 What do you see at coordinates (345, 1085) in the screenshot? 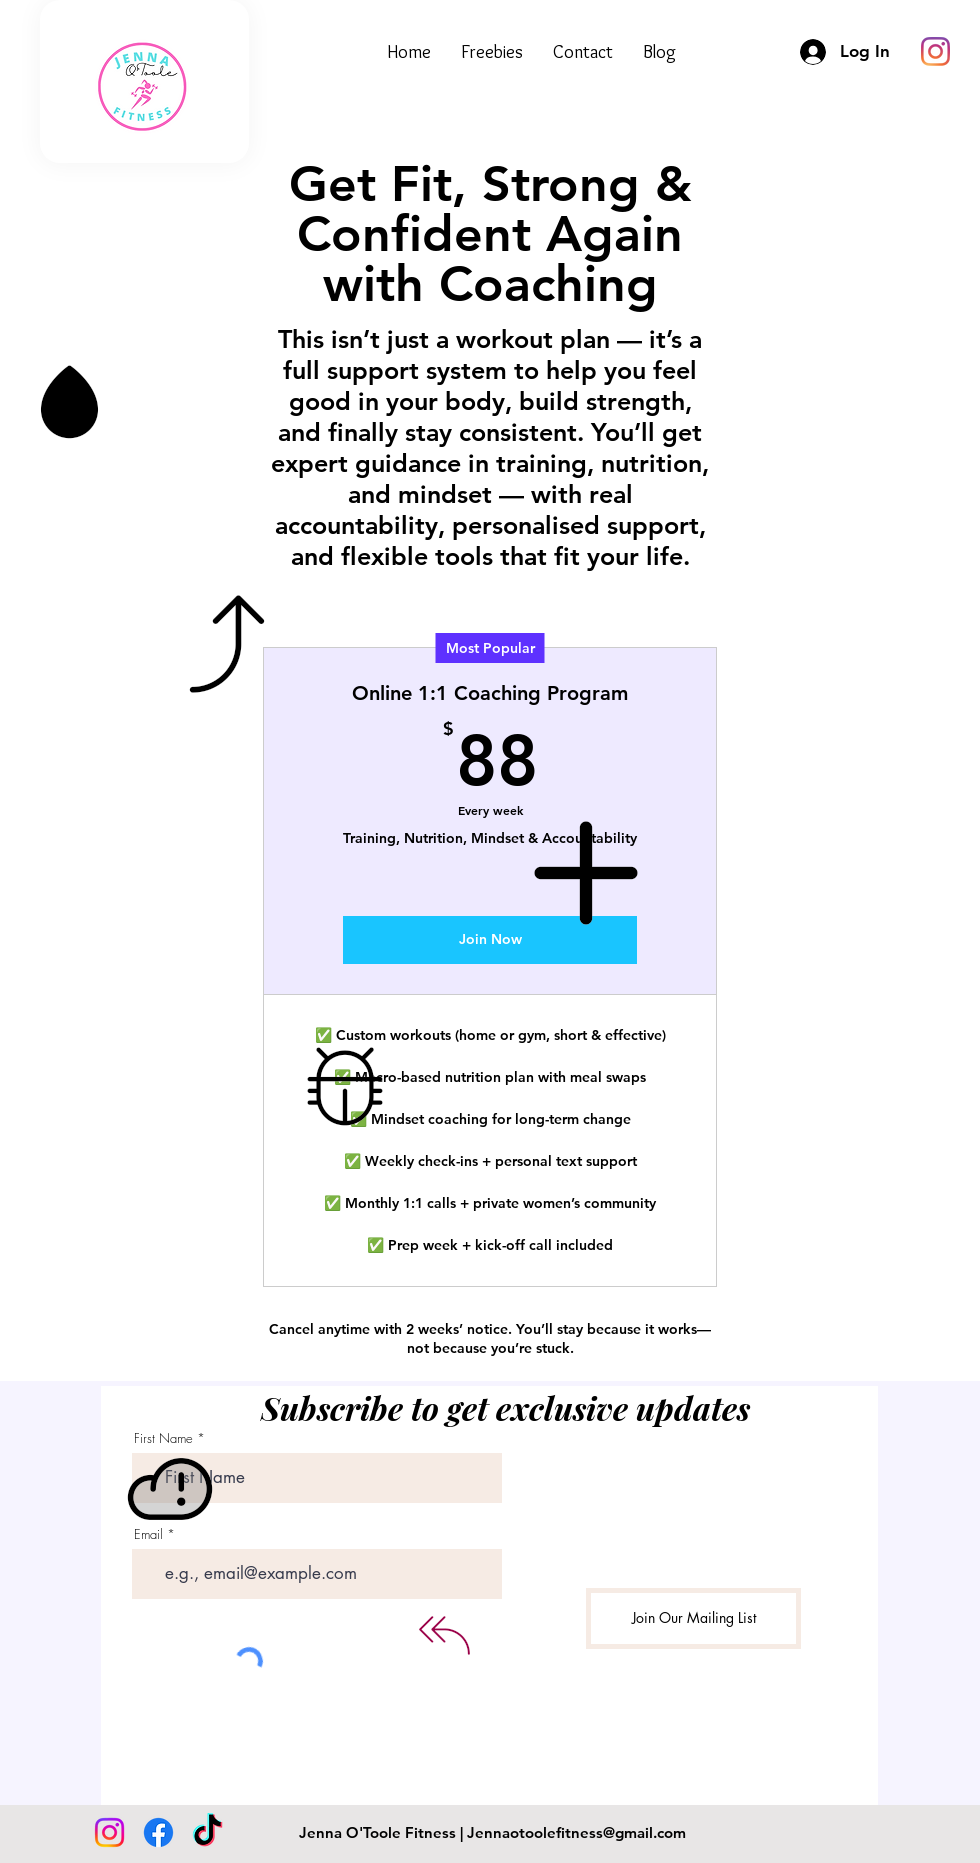
I see `report a bug or issue` at bounding box center [345, 1085].